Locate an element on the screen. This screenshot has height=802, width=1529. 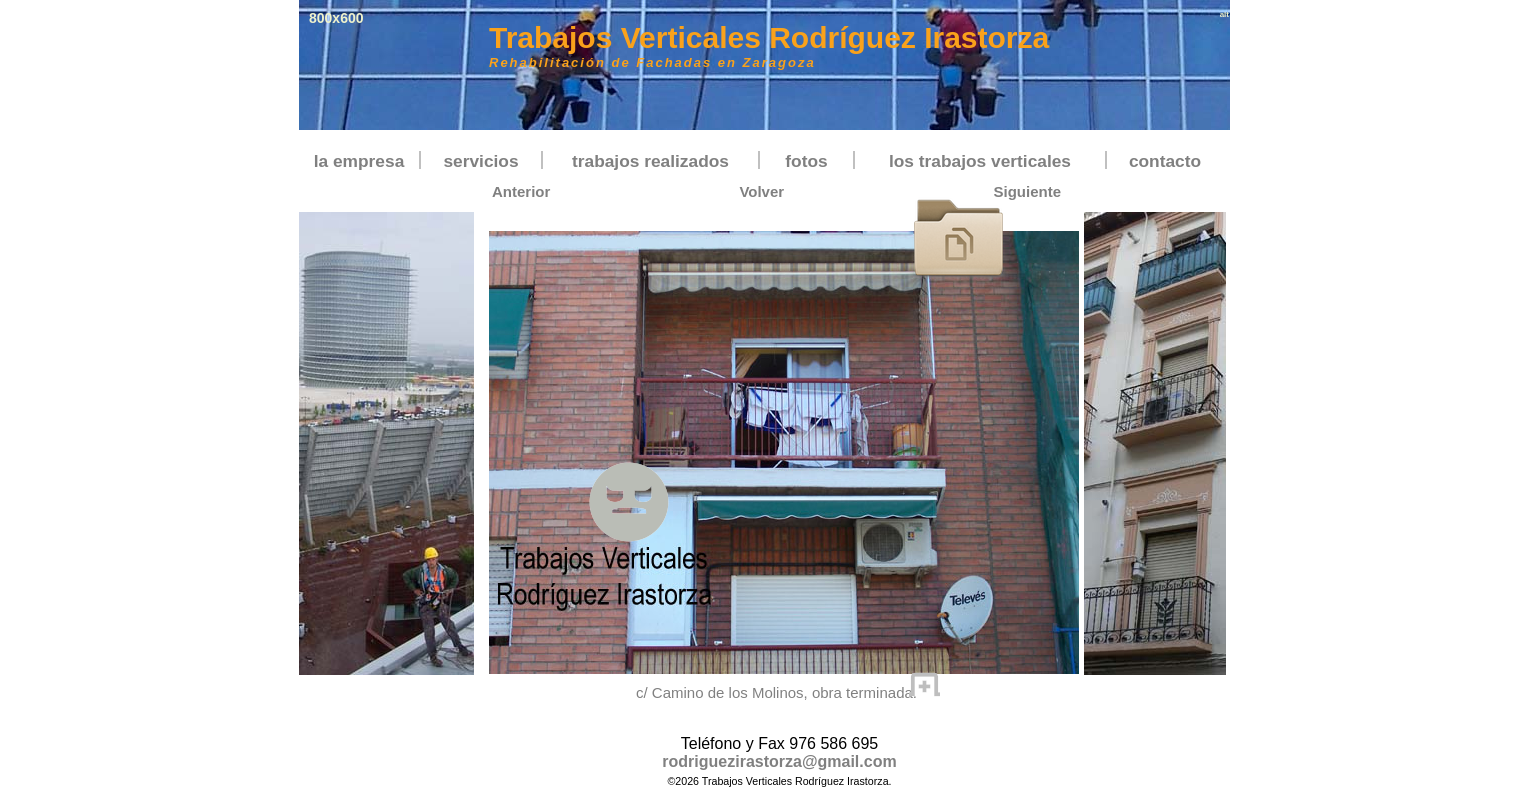
open your documents folder is located at coordinates (958, 242).